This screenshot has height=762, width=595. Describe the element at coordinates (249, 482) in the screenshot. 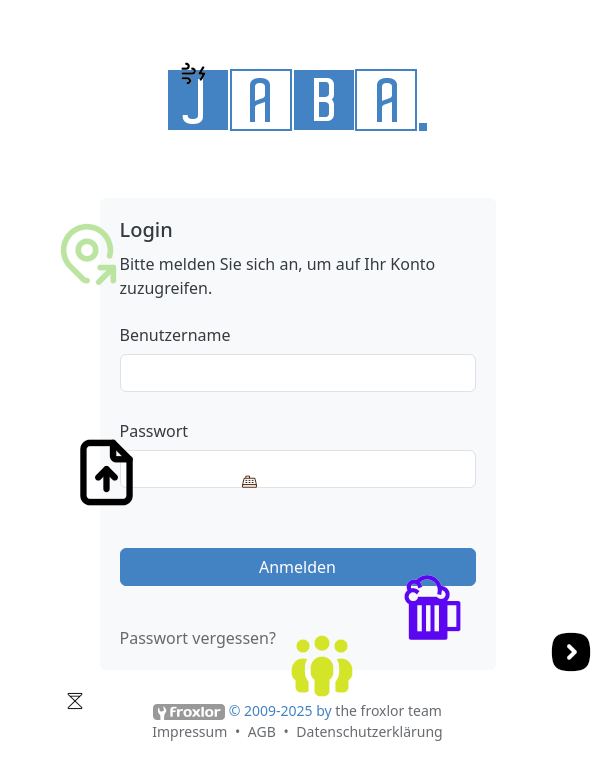

I see `access point of sale system` at that location.